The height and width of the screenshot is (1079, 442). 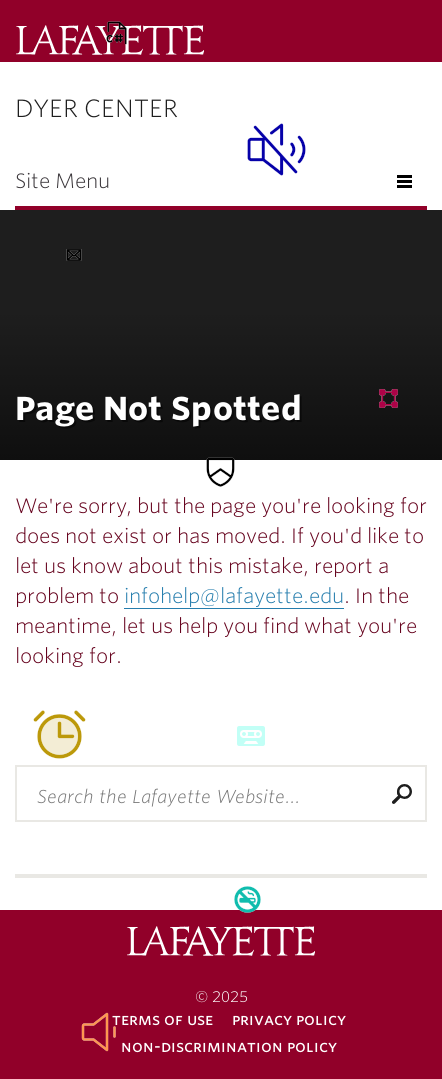 I want to click on access audio recordings or voice memos, so click(x=251, y=736).